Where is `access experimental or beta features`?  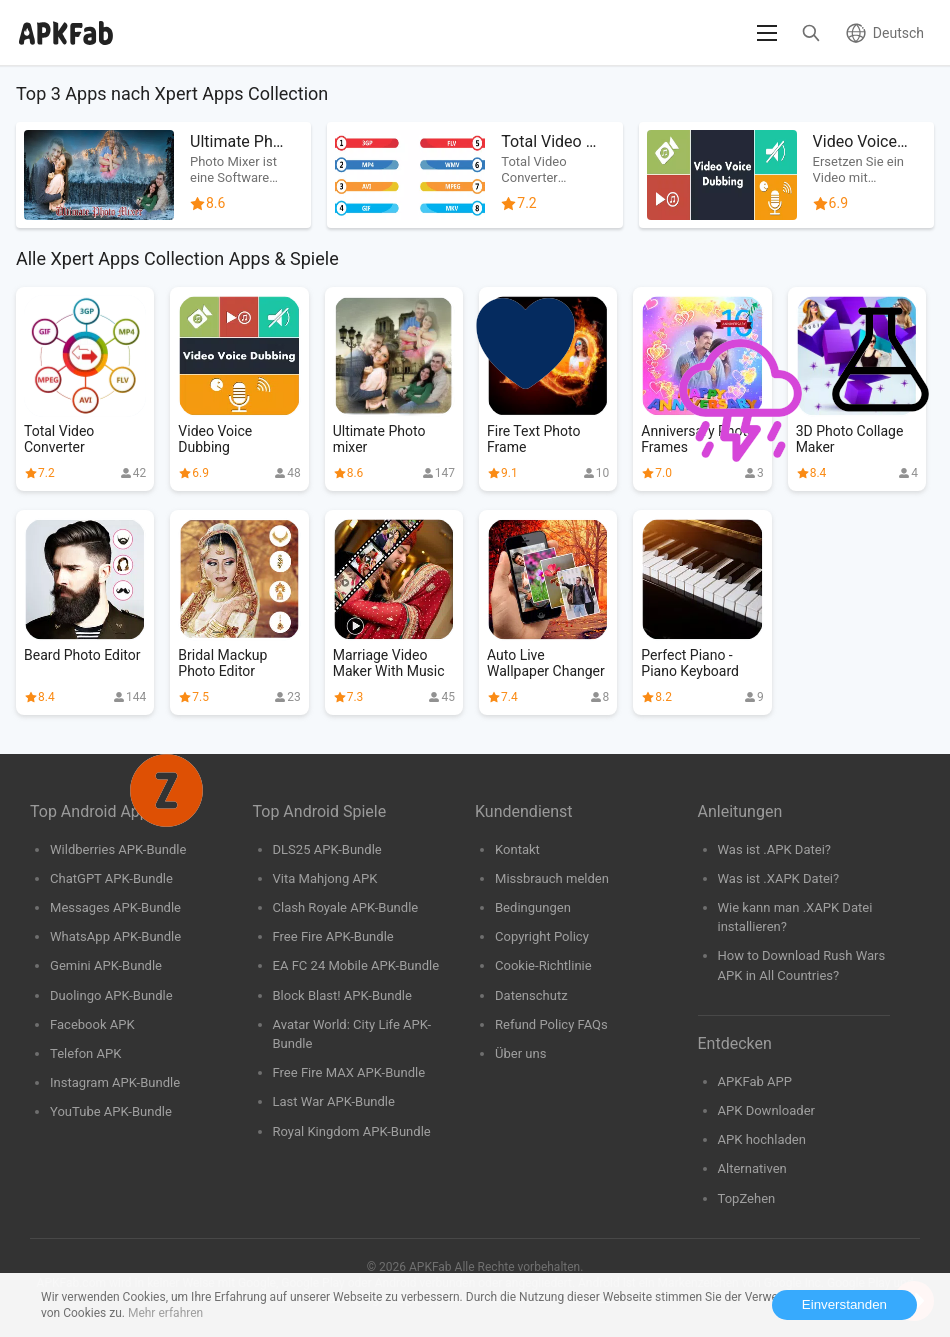 access experimental or beta features is located at coordinates (880, 359).